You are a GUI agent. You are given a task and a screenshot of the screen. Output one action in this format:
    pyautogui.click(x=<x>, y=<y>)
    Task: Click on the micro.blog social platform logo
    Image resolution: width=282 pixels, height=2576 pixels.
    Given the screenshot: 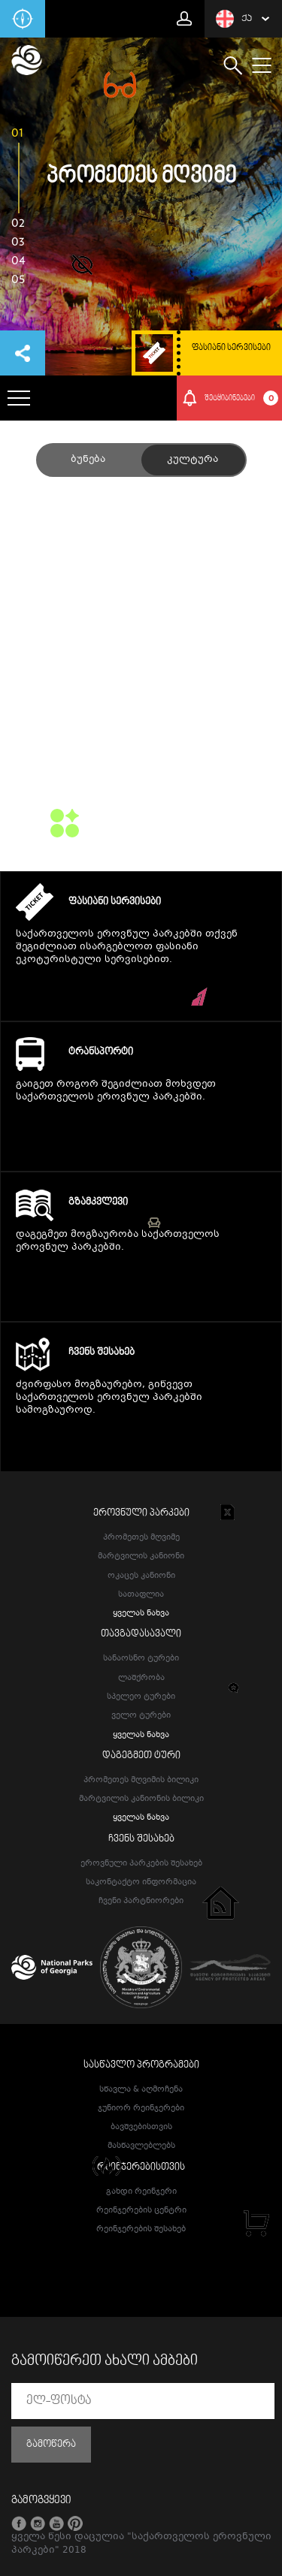 What is the action you would take?
    pyautogui.click(x=233, y=1688)
    